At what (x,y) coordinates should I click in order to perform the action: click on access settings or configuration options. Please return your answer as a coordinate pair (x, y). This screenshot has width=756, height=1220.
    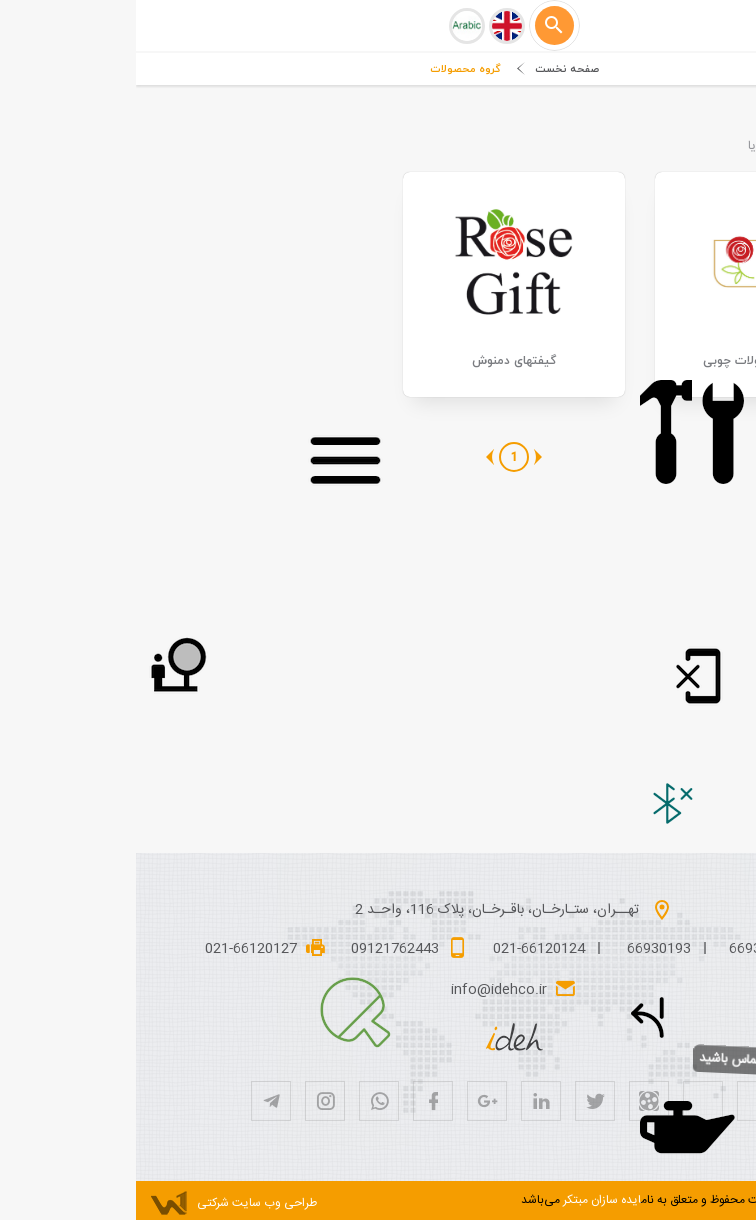
    Looking at the image, I should click on (692, 432).